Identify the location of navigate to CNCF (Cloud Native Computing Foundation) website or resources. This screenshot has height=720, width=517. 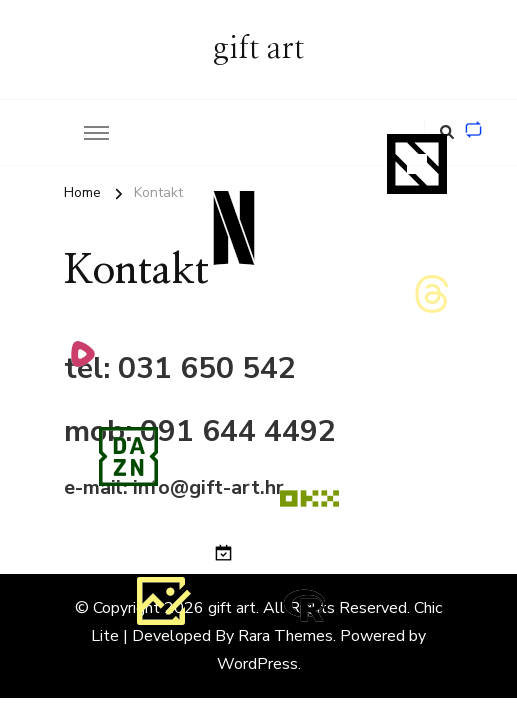
(417, 164).